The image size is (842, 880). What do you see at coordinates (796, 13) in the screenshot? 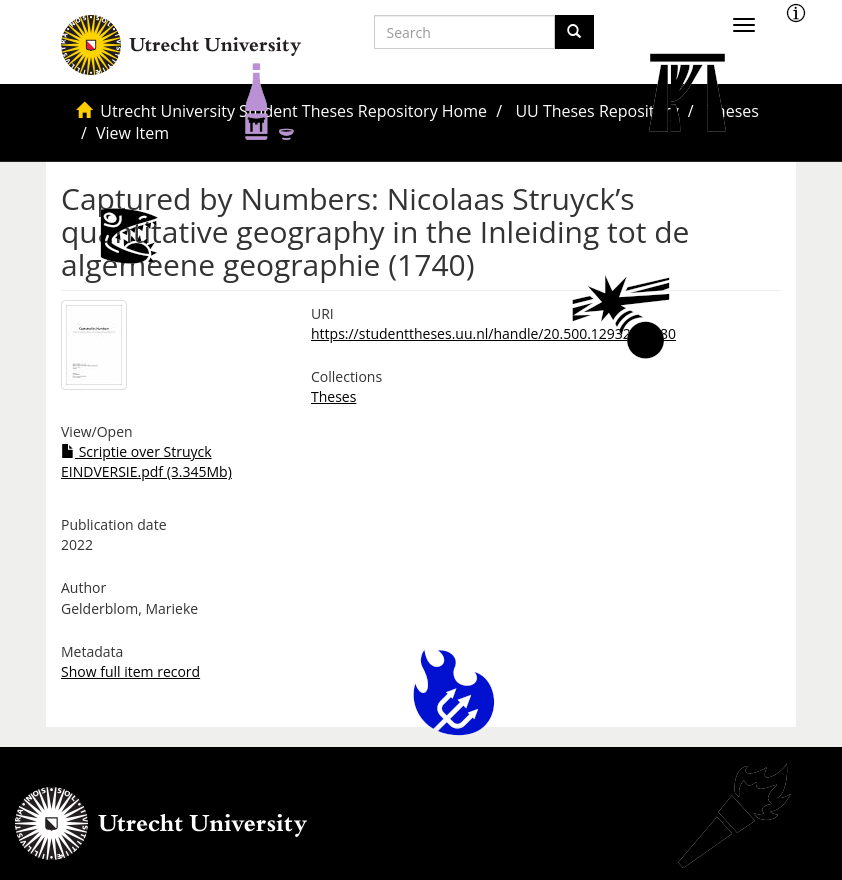
I see `view more information or details` at bounding box center [796, 13].